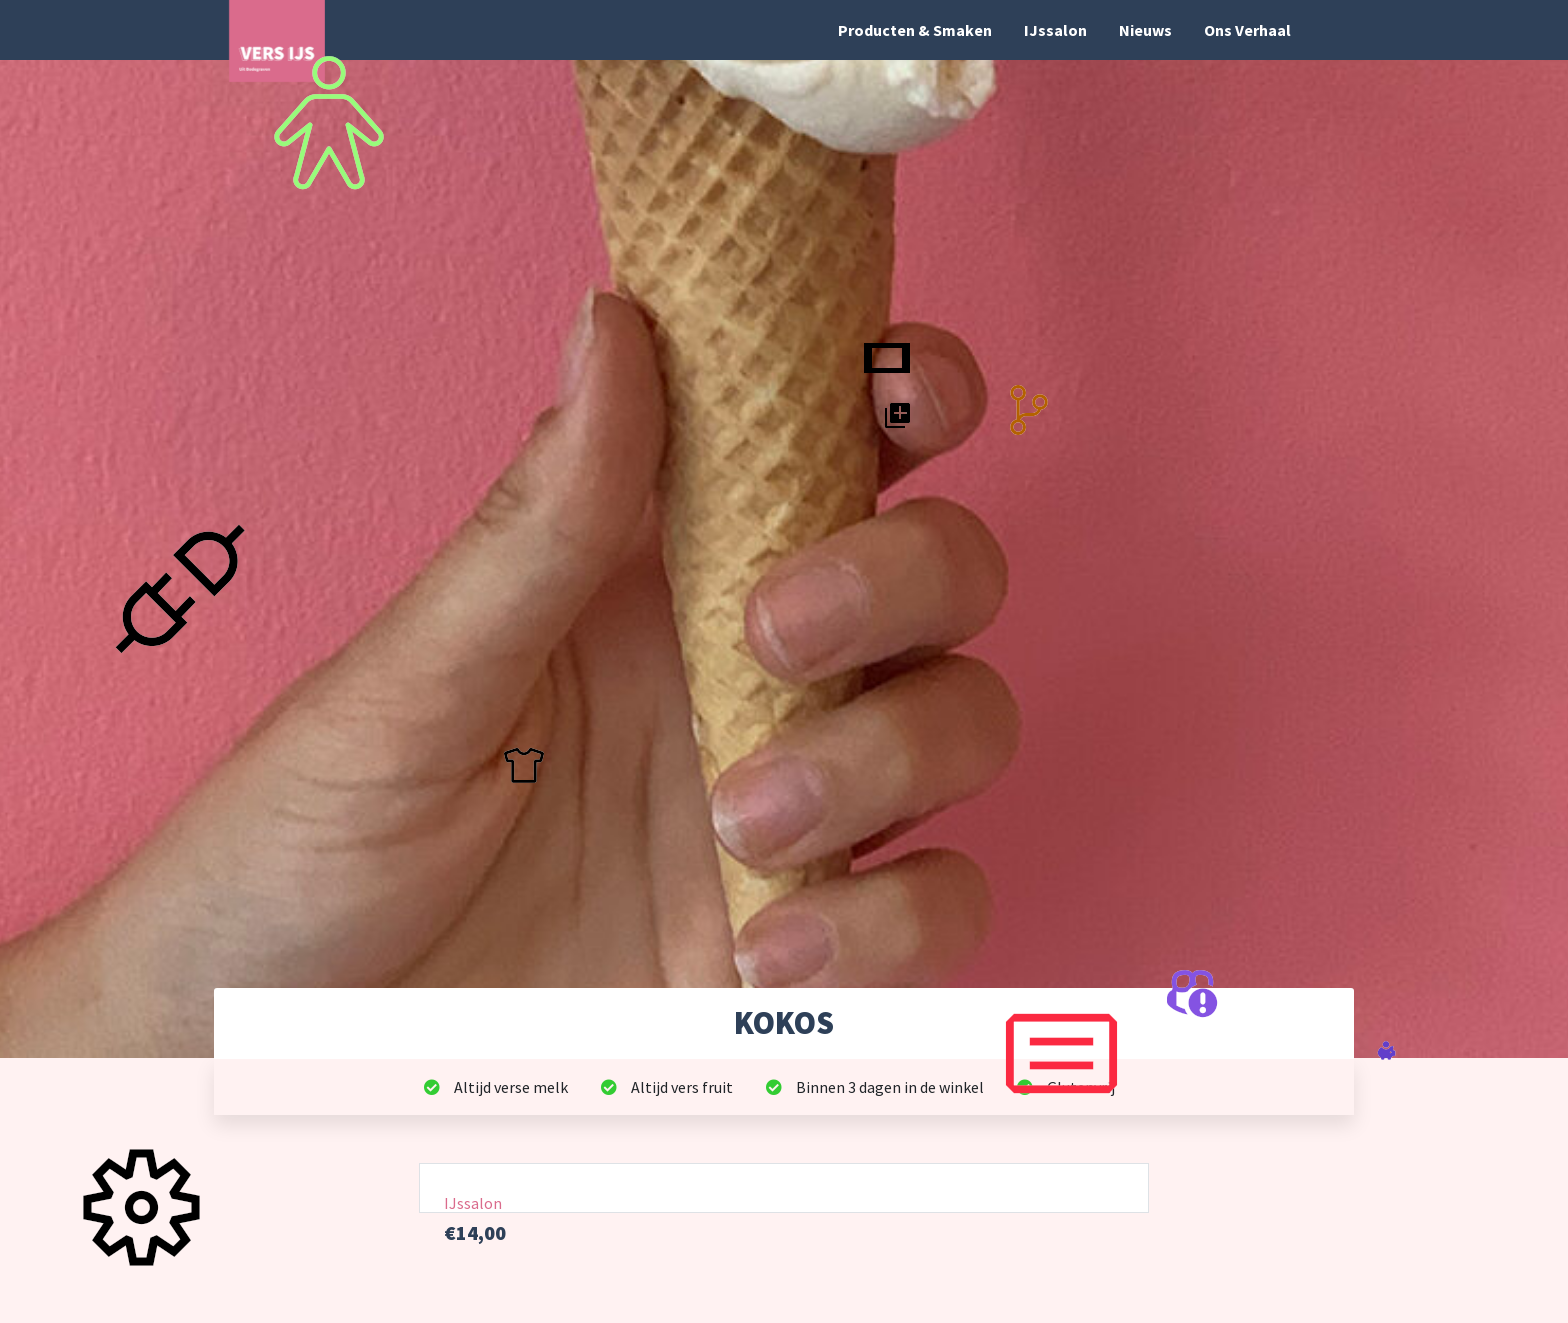 The width and height of the screenshot is (1568, 1323). I want to click on access source control or version history, so click(1029, 410).